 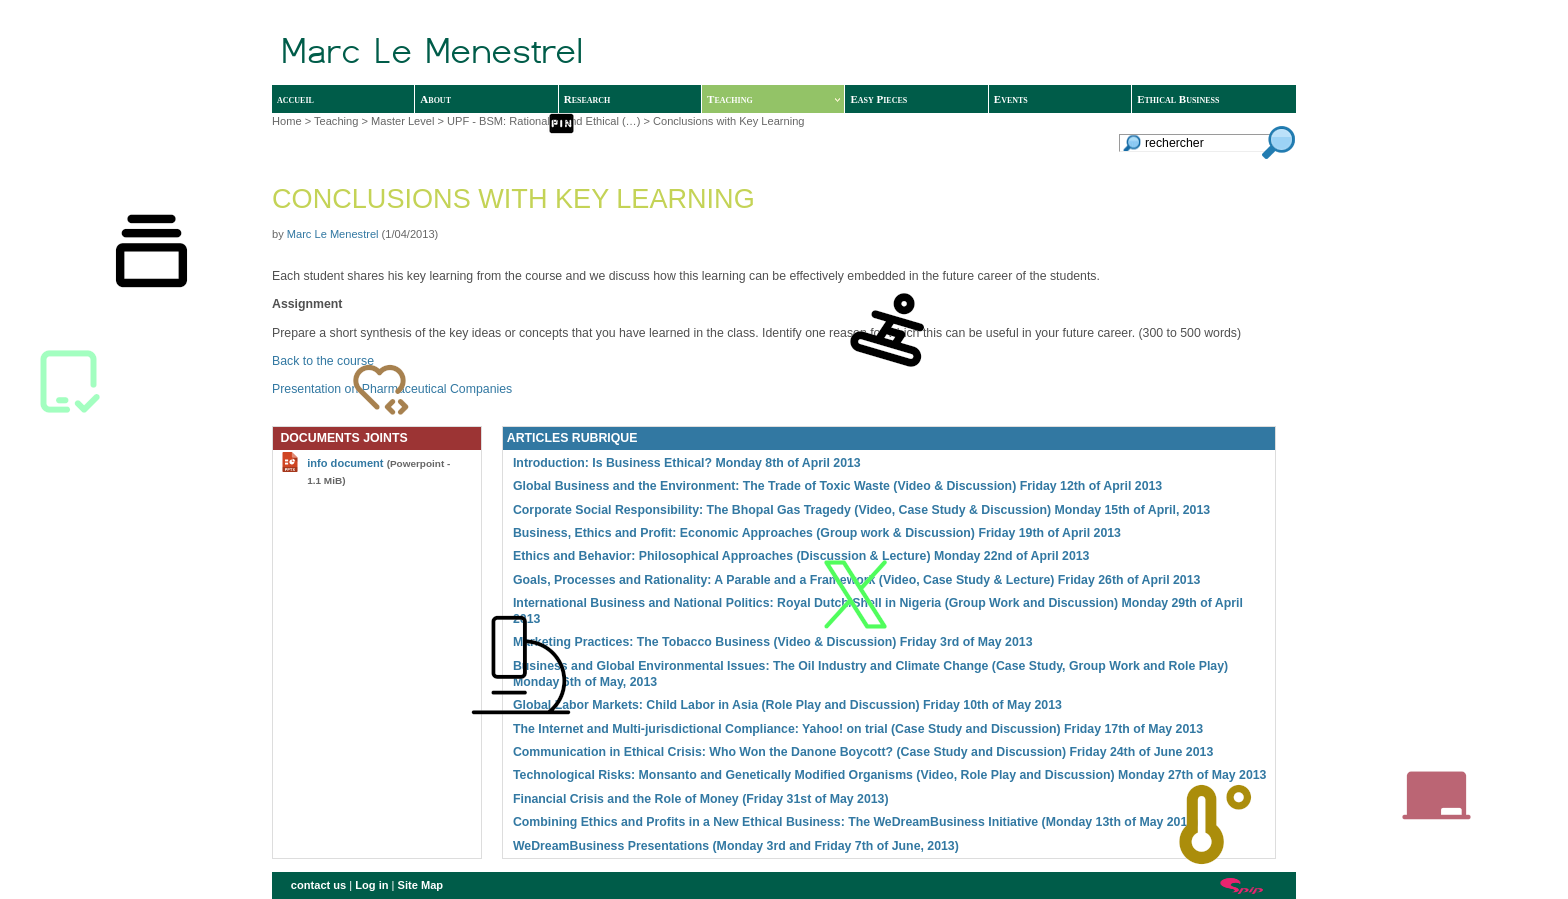 What do you see at coordinates (561, 123) in the screenshot?
I see `indicates PIN authentication required` at bounding box center [561, 123].